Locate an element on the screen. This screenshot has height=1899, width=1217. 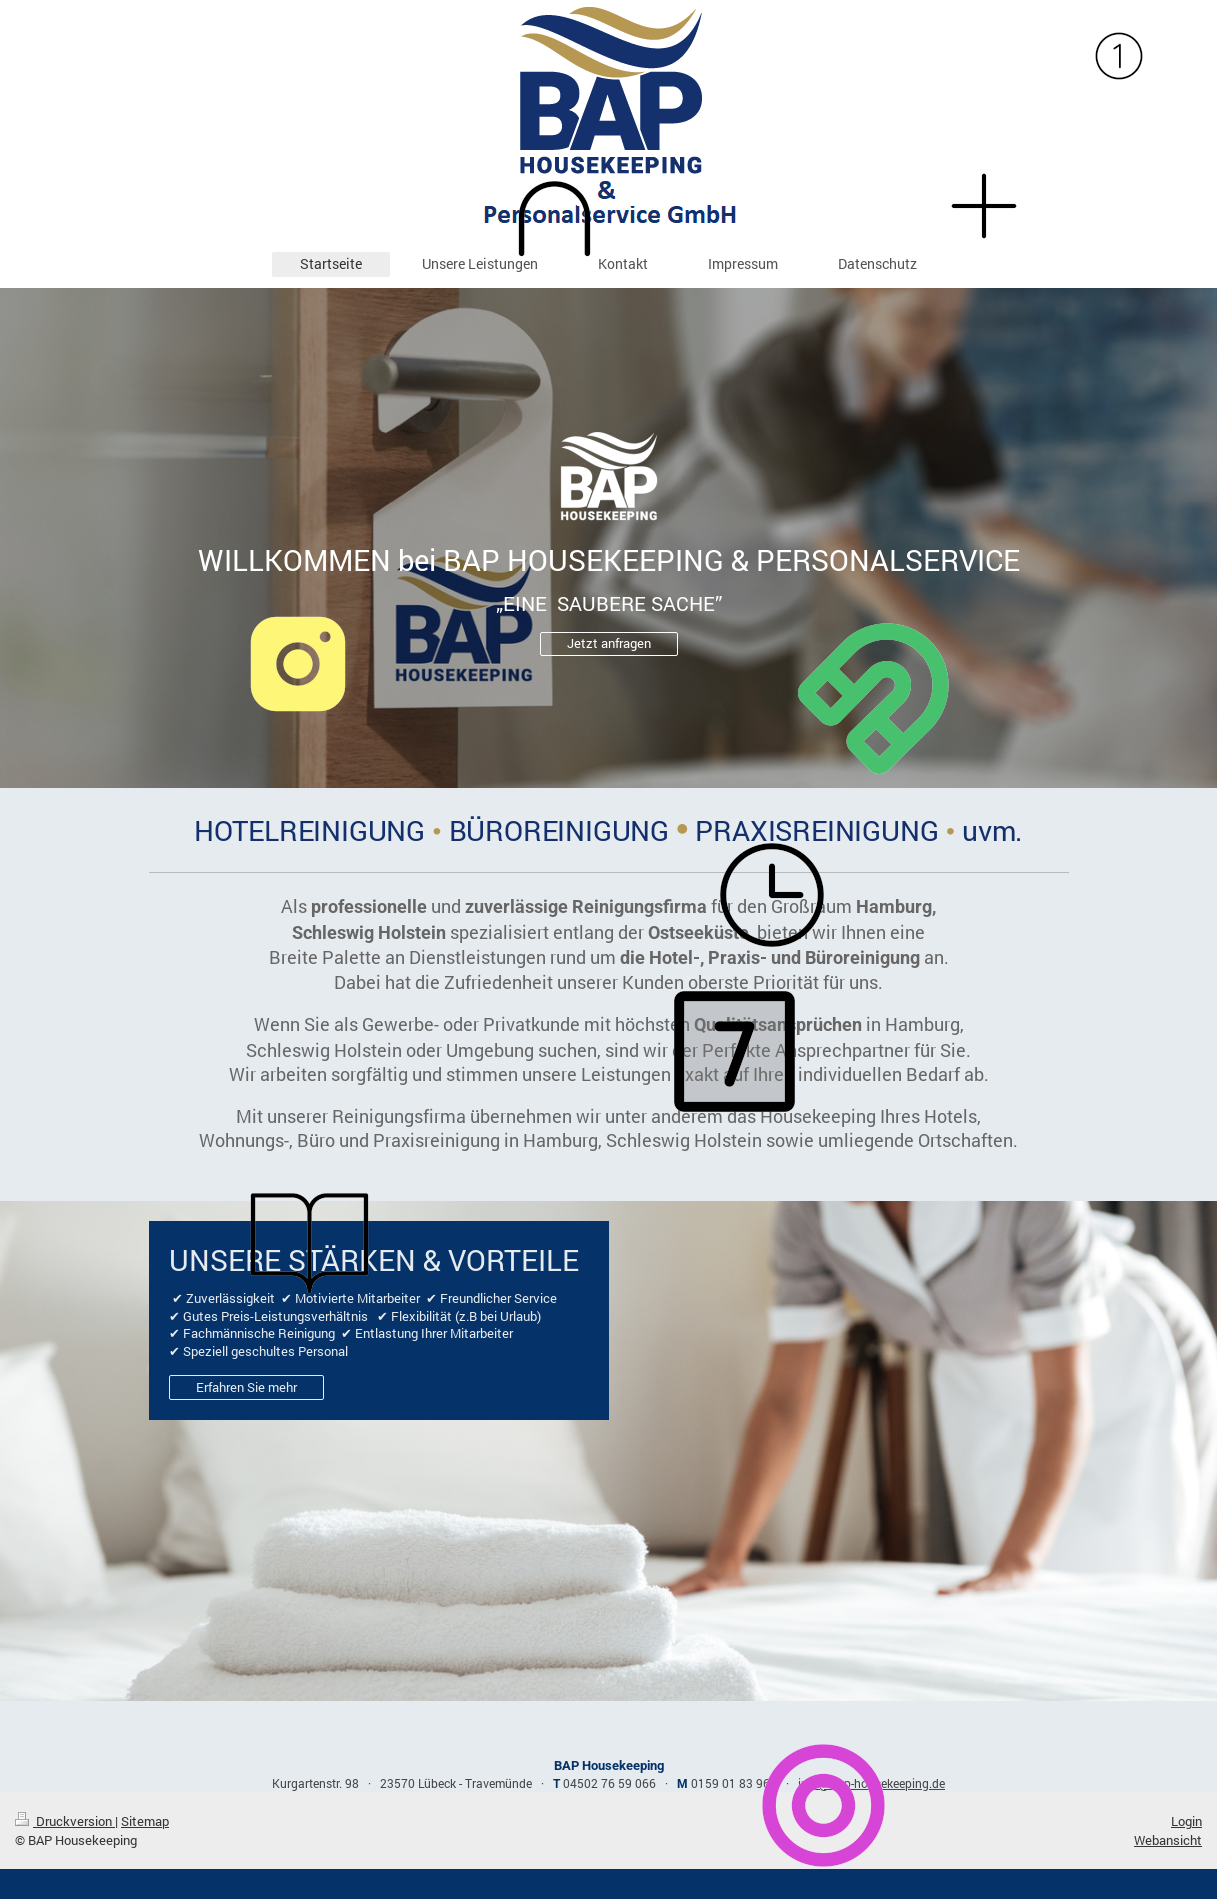
indicates the first step in a sequence or process is located at coordinates (1119, 56).